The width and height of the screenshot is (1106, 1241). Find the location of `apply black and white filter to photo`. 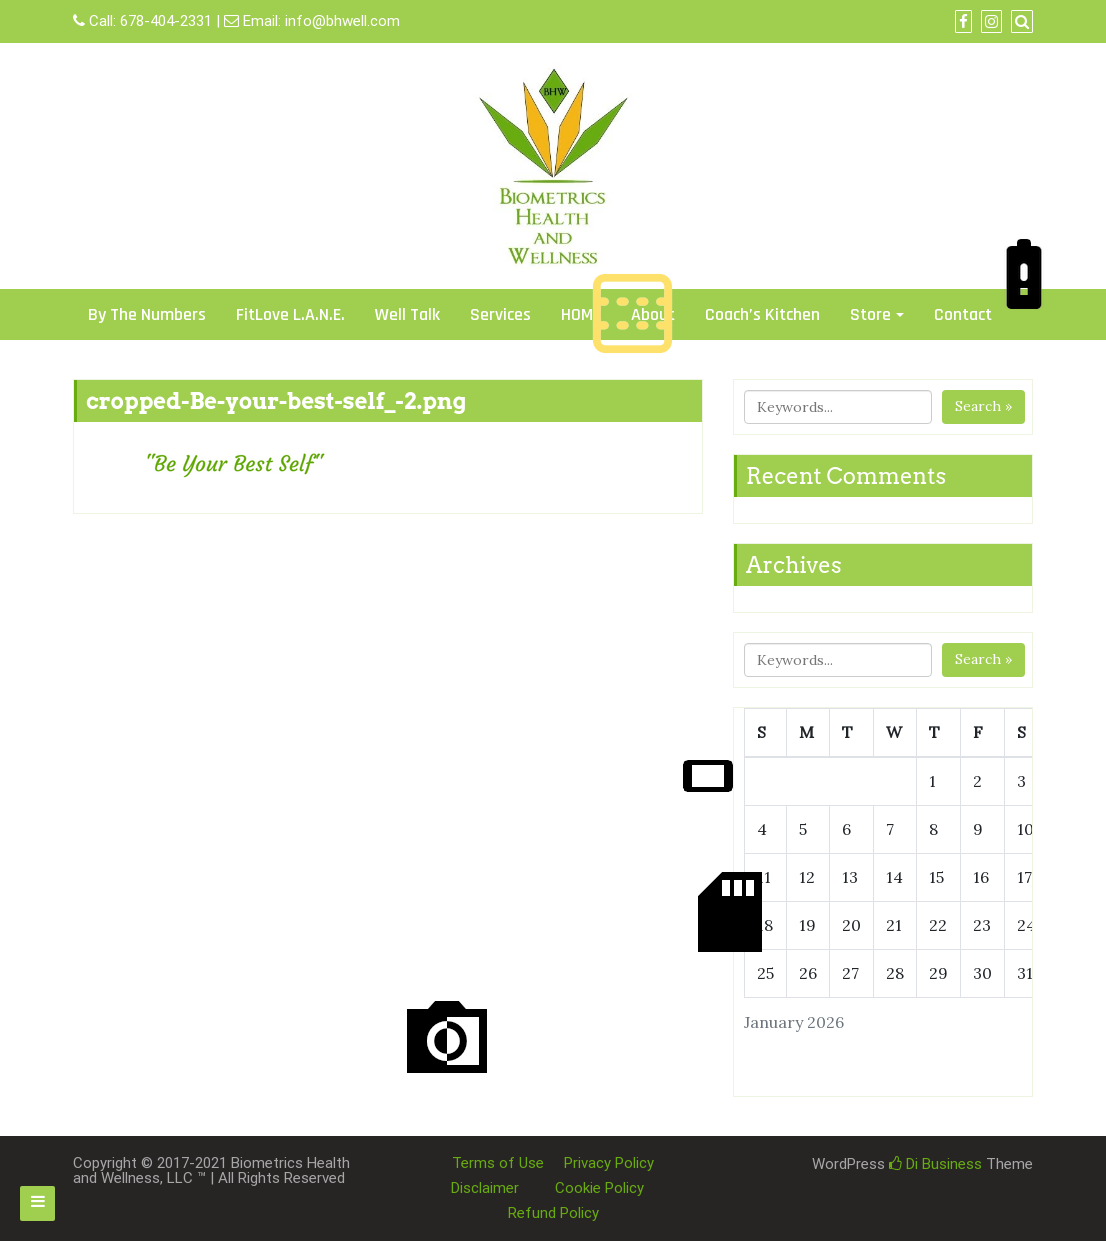

apply black and white filter to photo is located at coordinates (447, 1037).